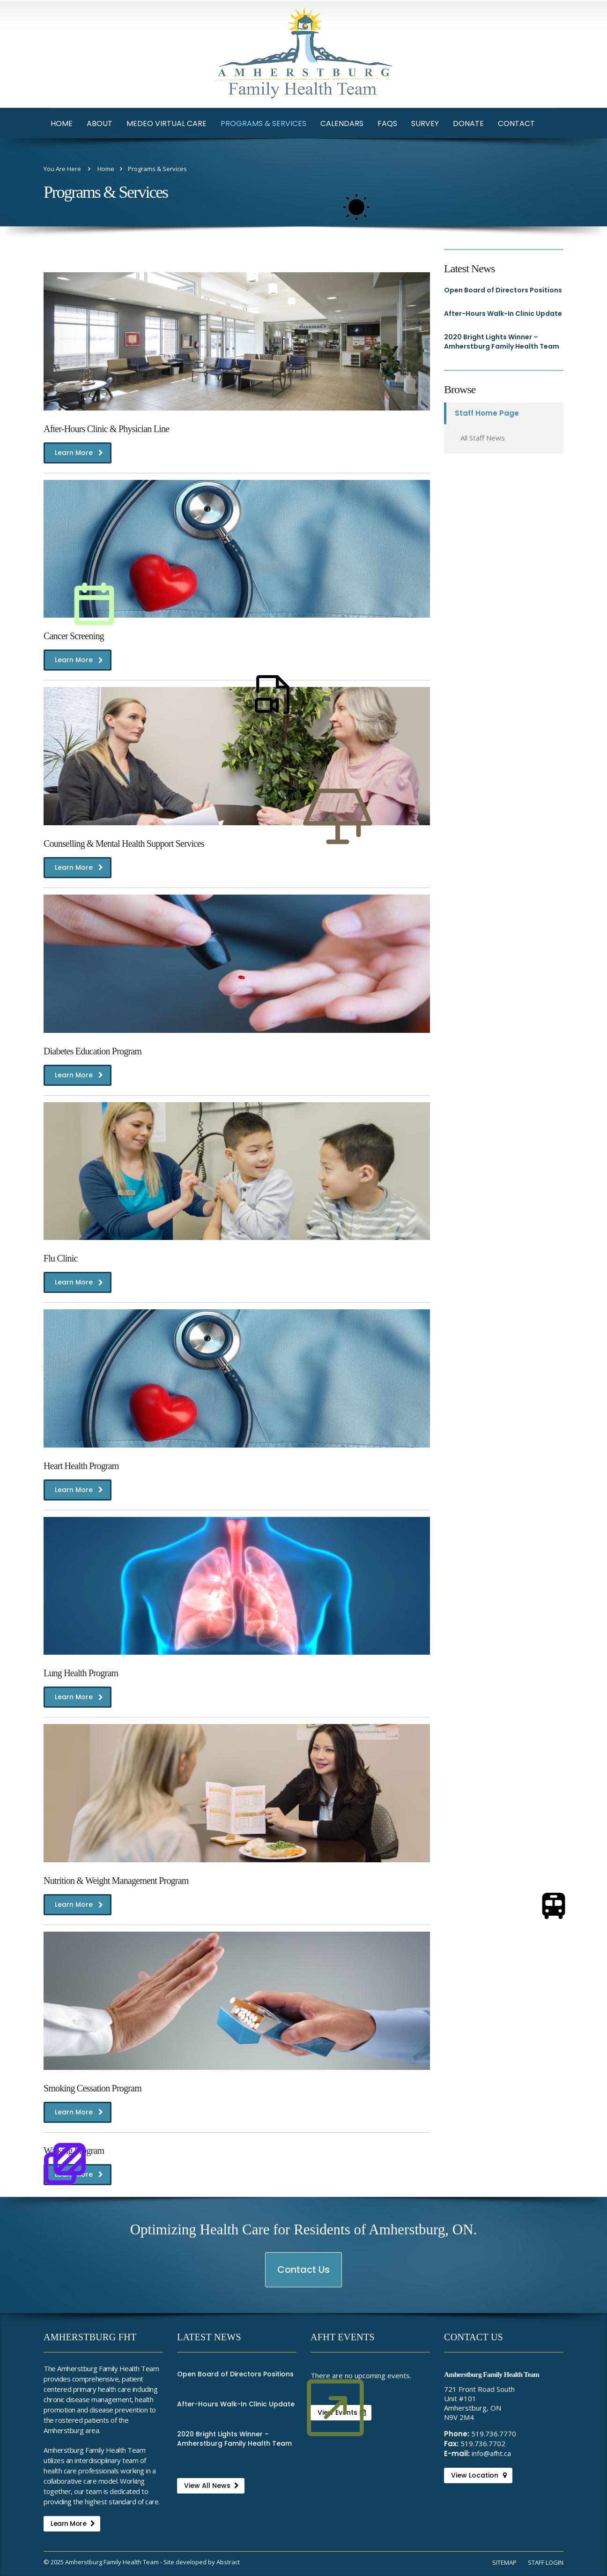 This screenshot has height=2576, width=607. I want to click on open link in new window, so click(335, 2408).